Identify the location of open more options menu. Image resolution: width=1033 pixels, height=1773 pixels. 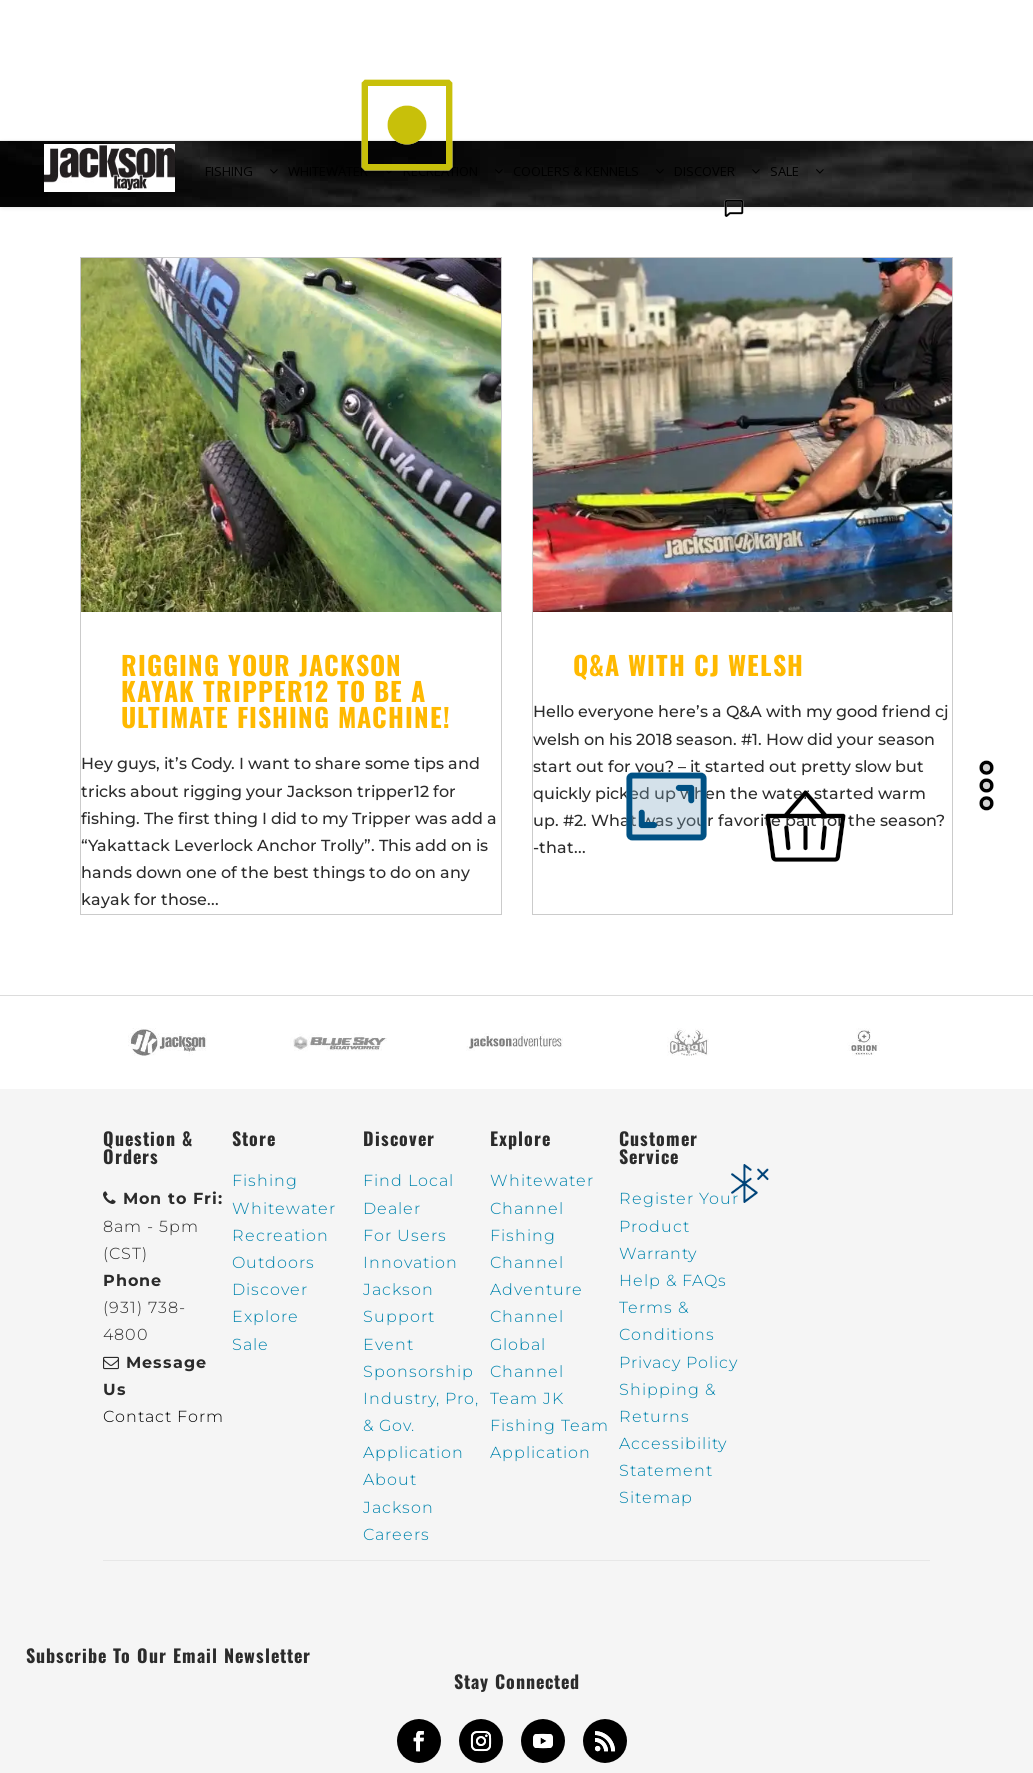
(986, 785).